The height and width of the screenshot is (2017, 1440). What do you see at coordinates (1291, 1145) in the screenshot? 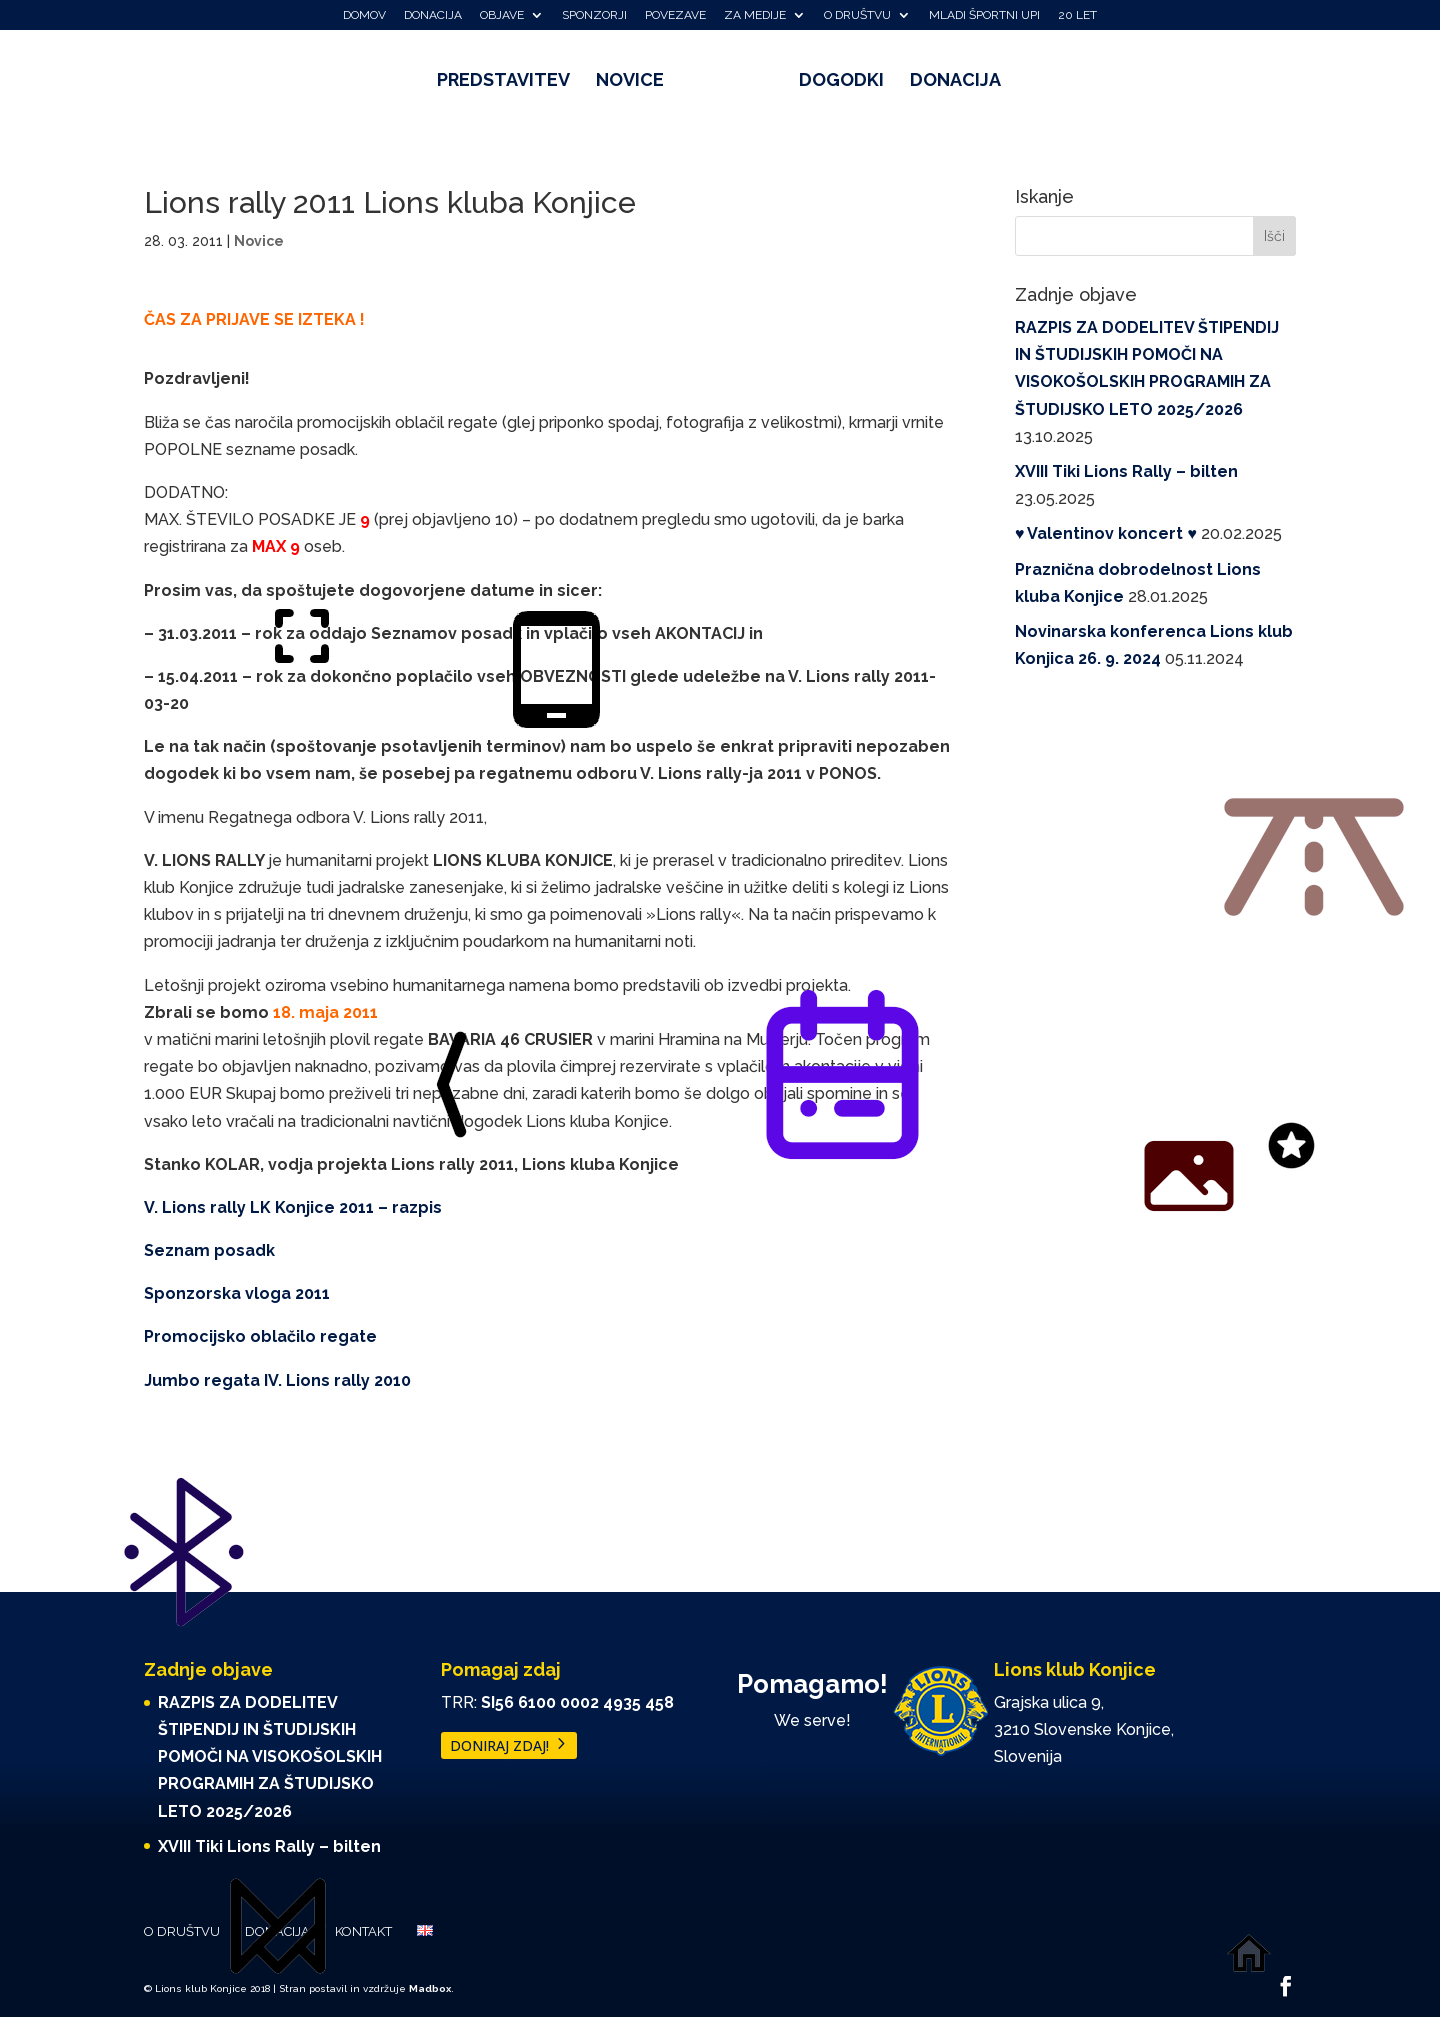
I see `mark item as favorite` at bounding box center [1291, 1145].